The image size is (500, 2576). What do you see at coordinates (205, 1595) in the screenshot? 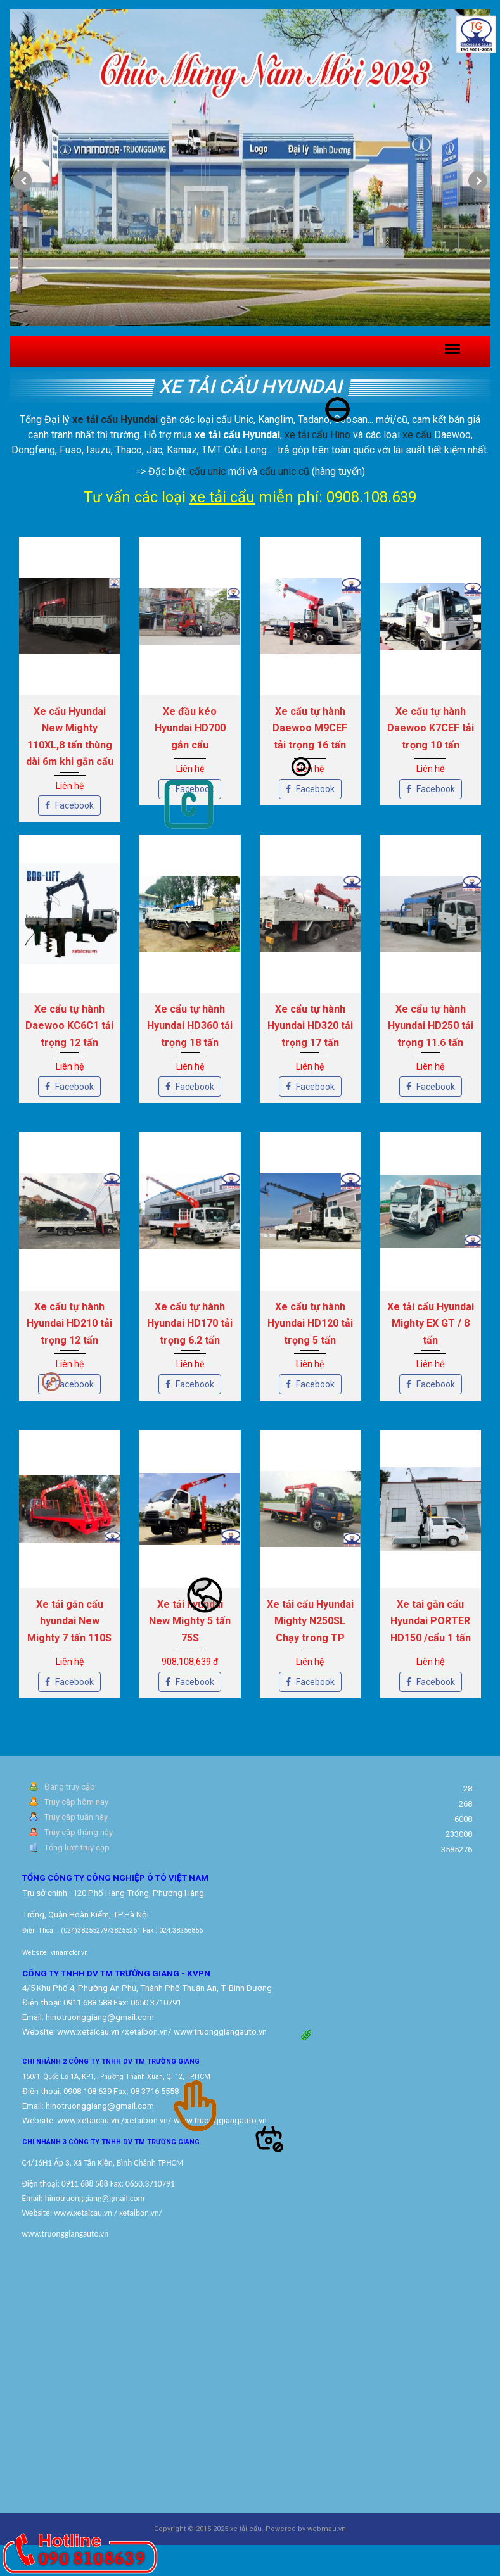
I see `view western hemisphere or americas region` at bounding box center [205, 1595].